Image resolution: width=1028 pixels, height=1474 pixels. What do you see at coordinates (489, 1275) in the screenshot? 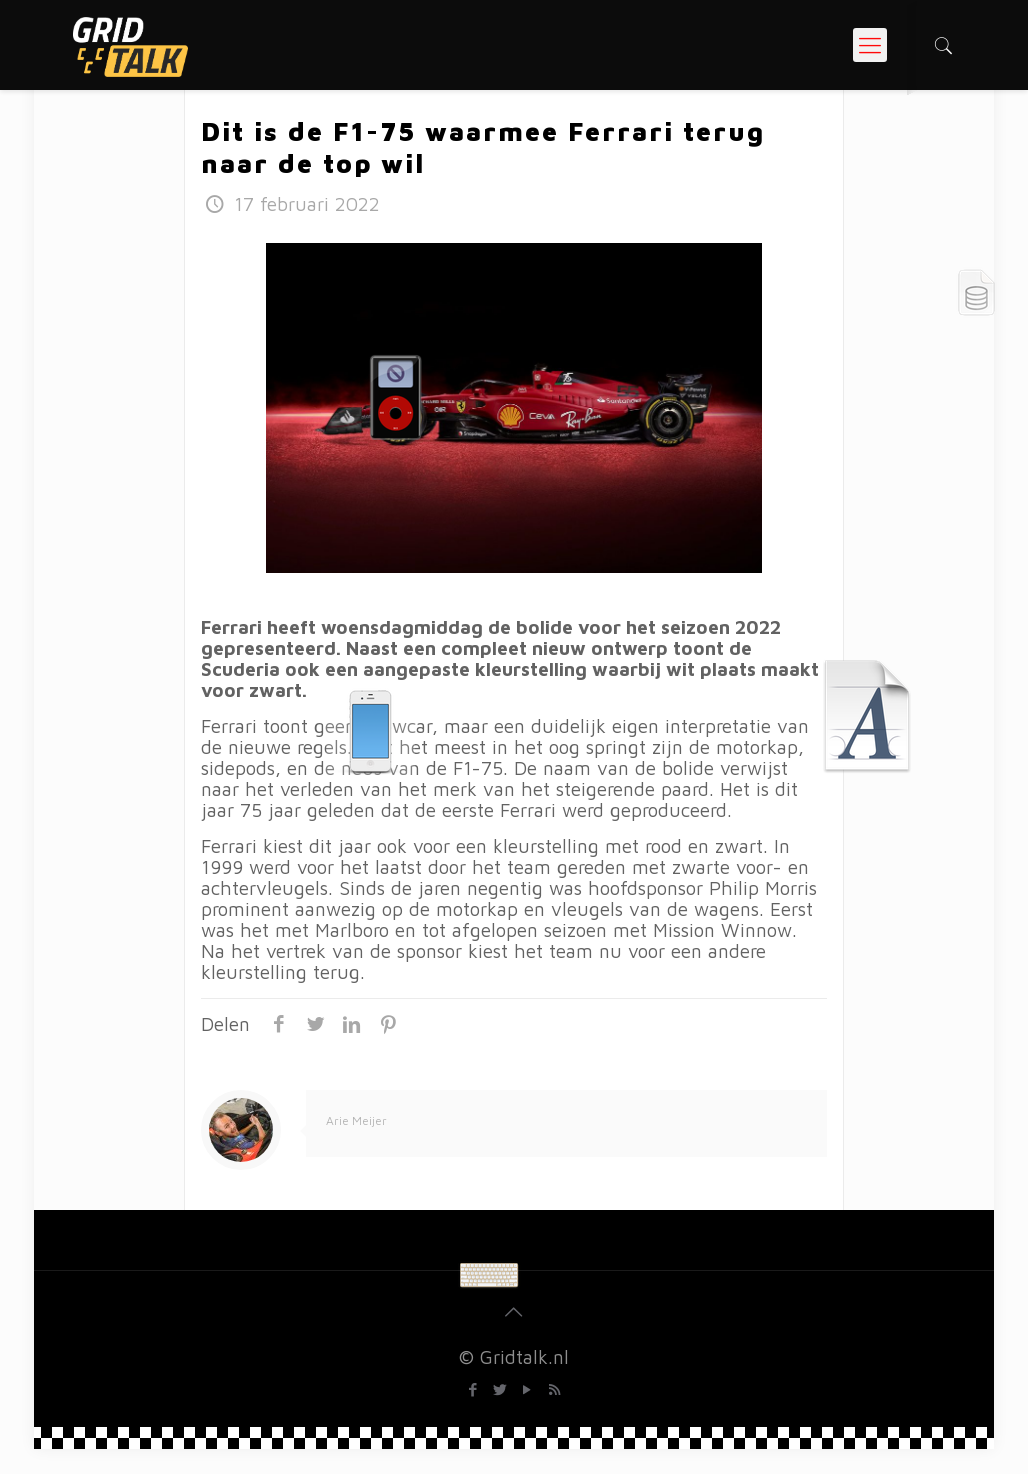
I see `apple magic keyboard with touch id in yellow` at bounding box center [489, 1275].